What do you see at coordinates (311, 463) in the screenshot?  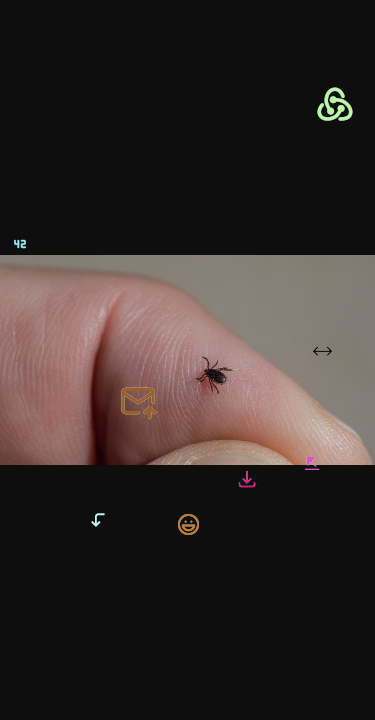 I see `navigate to the top-left or beginning of content` at bounding box center [311, 463].